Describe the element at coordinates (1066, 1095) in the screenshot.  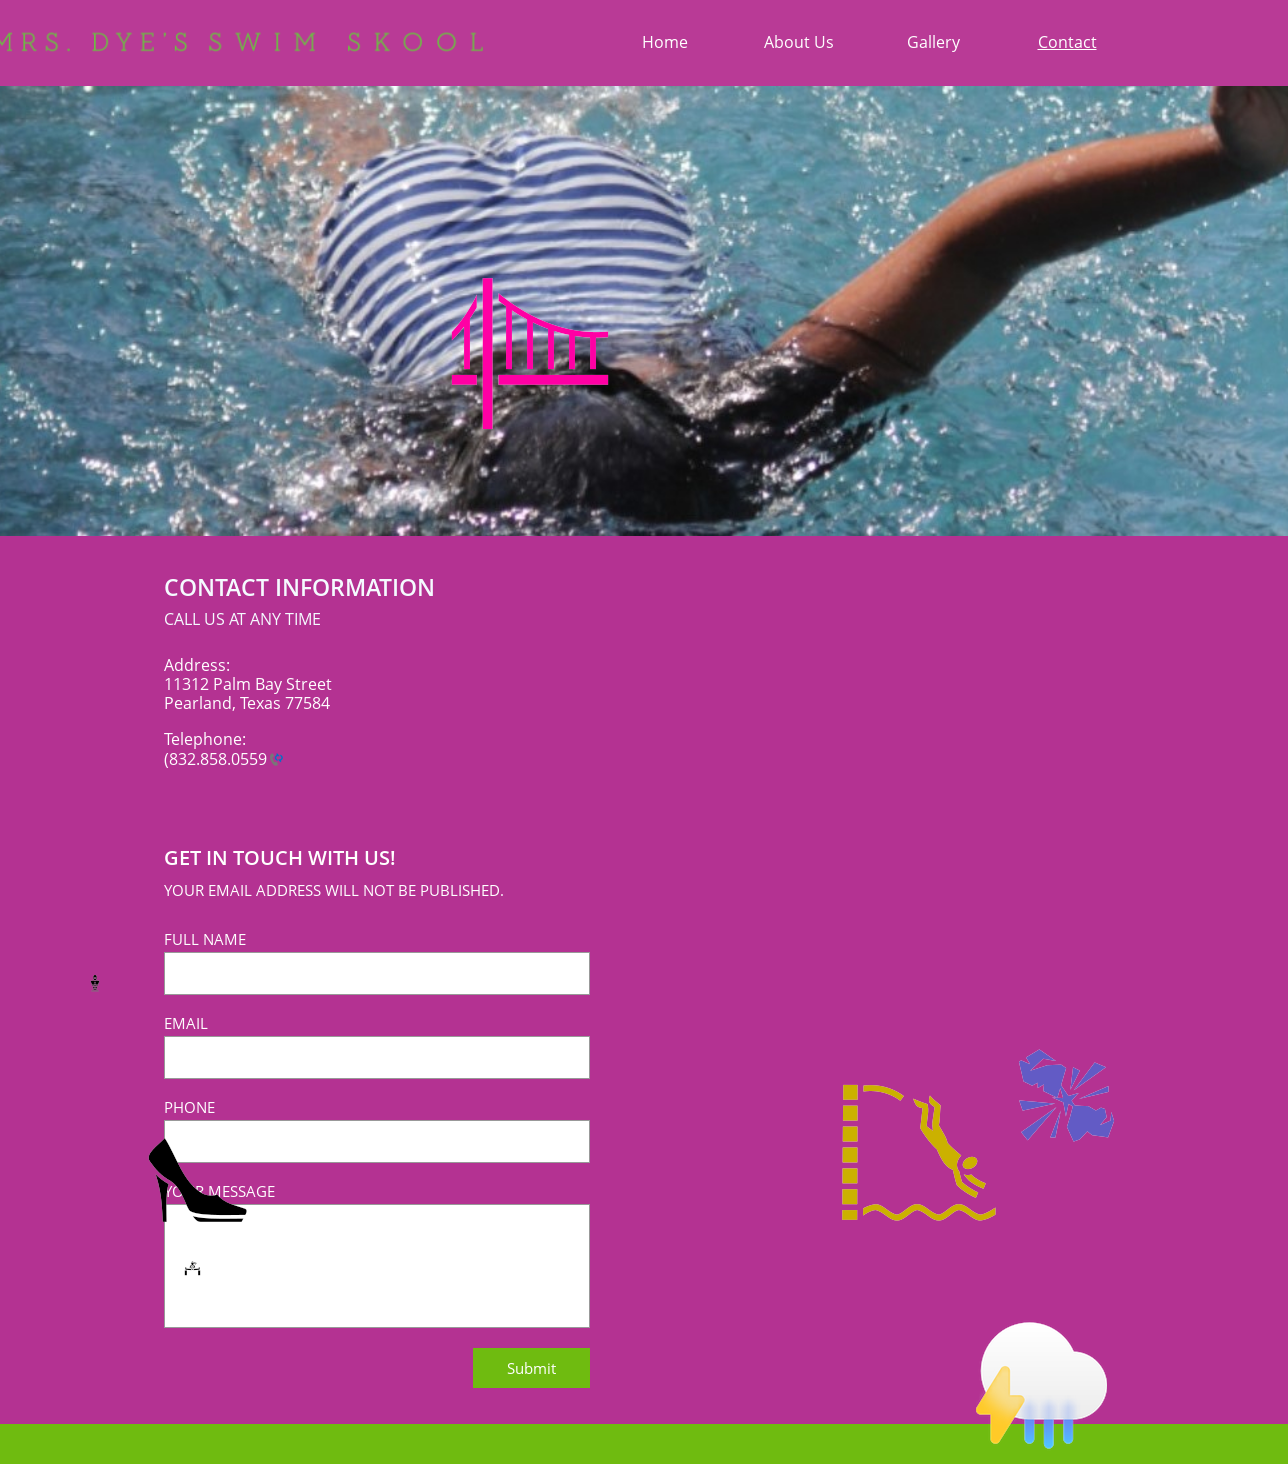
I see `indicates a spark or ignition action` at that location.